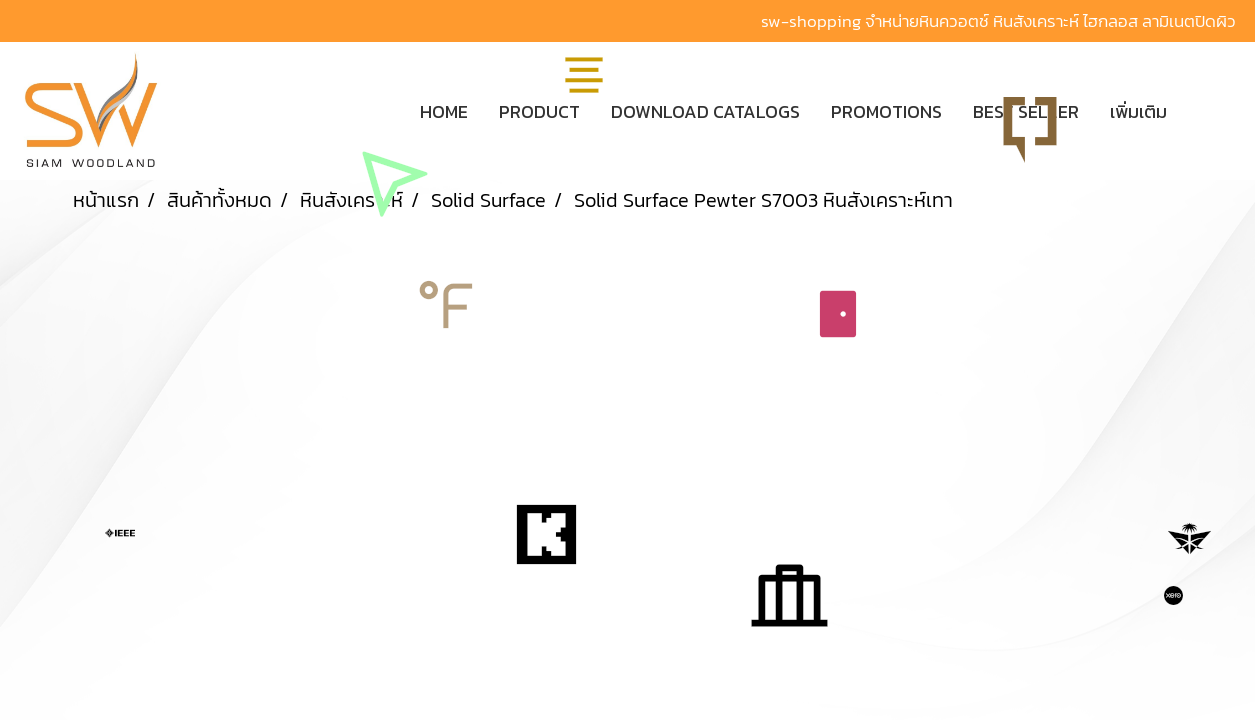  What do you see at coordinates (1173, 595) in the screenshot?
I see `open xero accounting software` at bounding box center [1173, 595].